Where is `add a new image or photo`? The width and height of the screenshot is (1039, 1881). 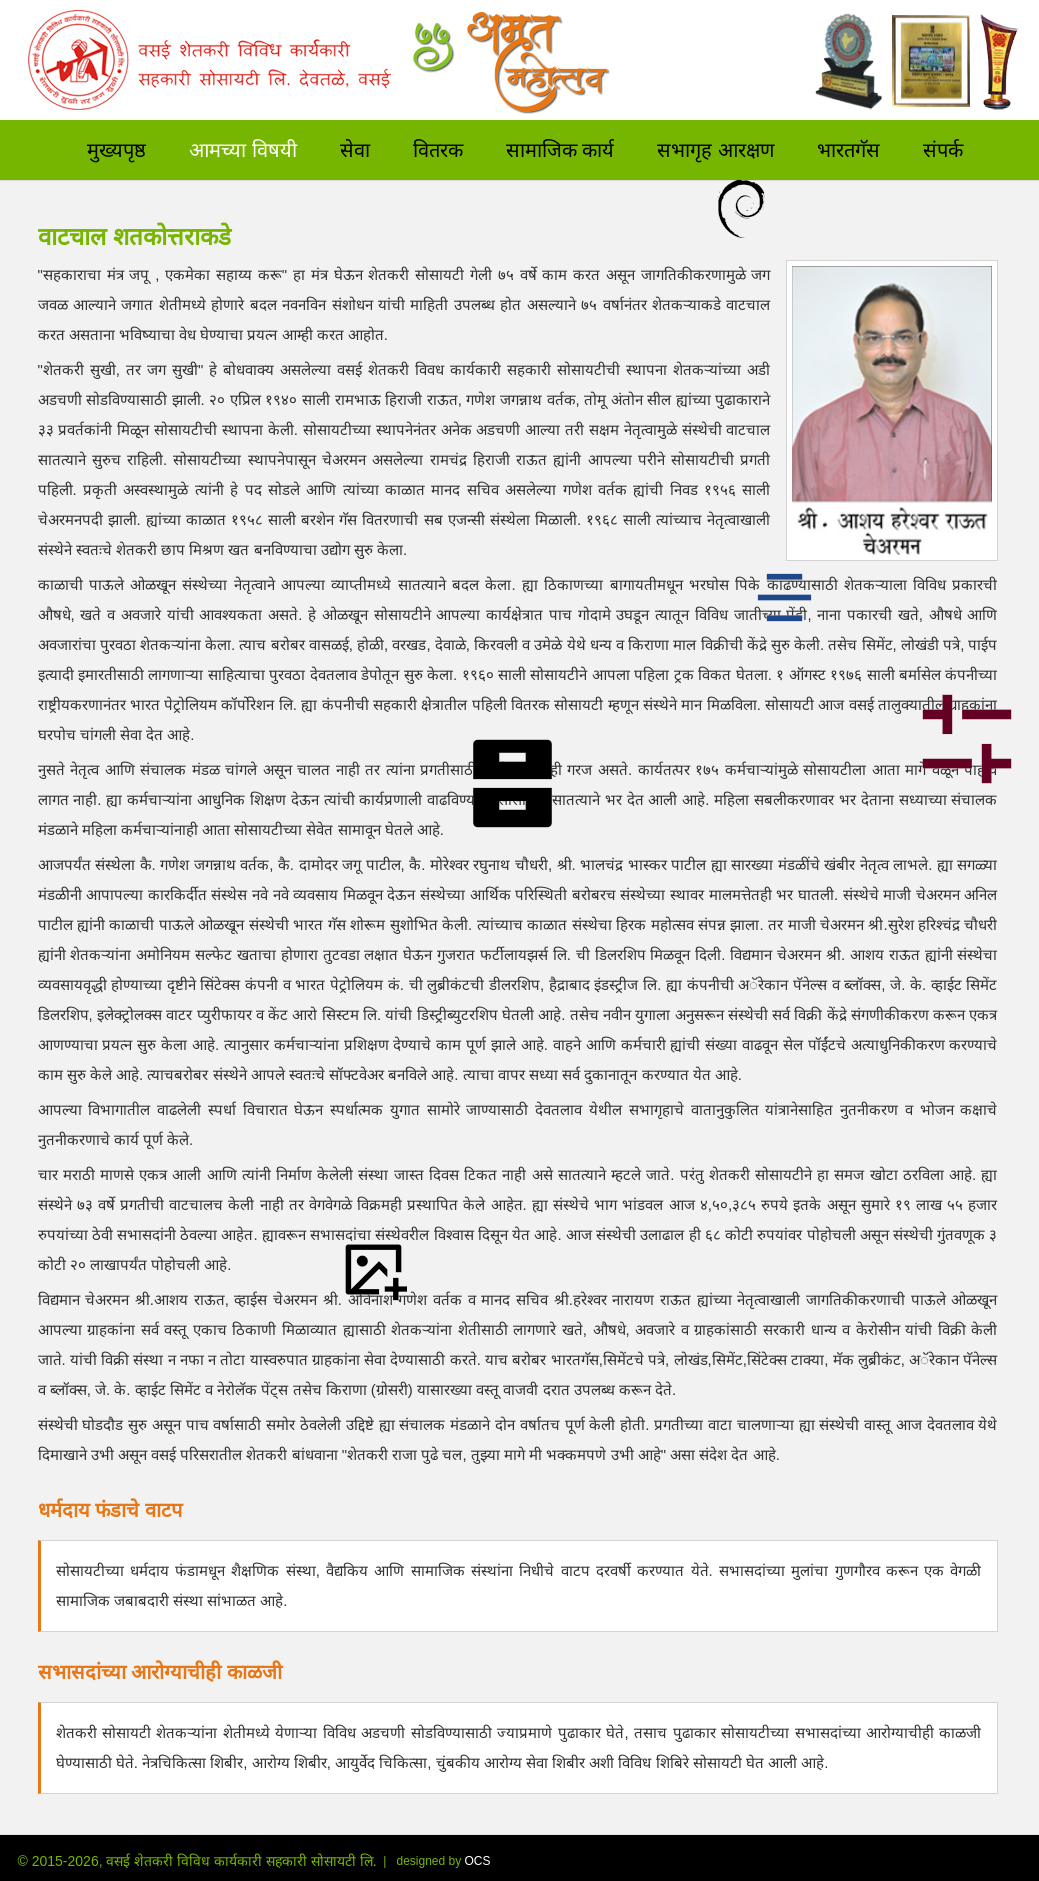 add a new image or photo is located at coordinates (373, 1269).